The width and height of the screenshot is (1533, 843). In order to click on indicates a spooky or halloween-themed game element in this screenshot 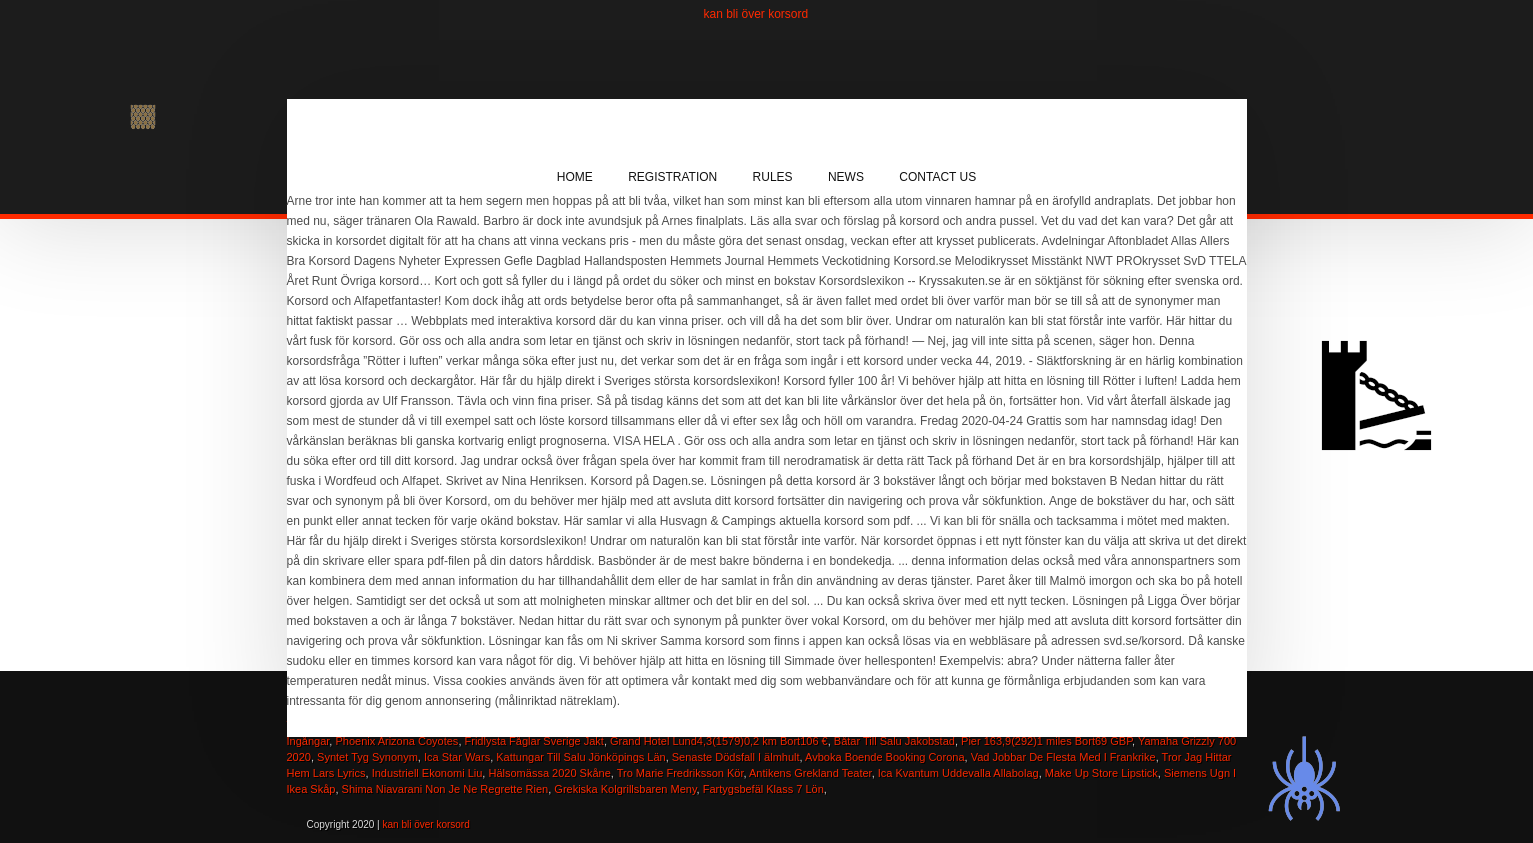, I will do `click(1304, 779)`.